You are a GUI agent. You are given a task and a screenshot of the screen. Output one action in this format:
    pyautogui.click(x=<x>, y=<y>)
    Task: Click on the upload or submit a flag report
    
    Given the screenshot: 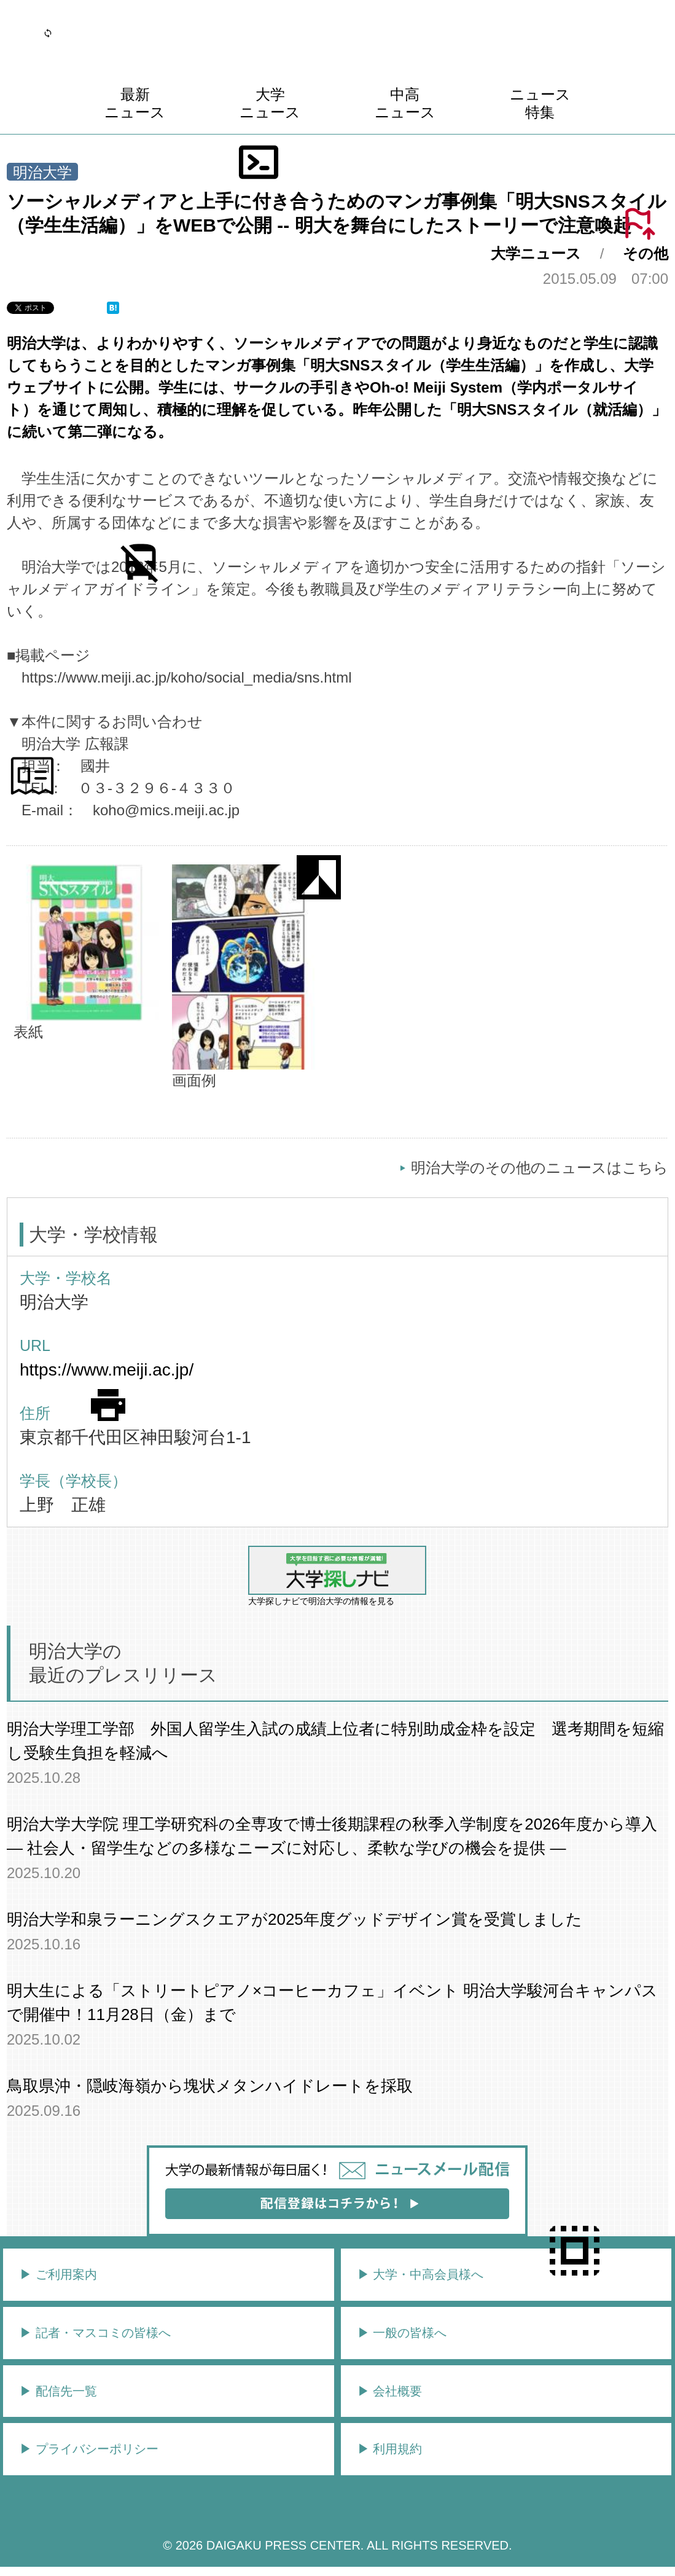 What is the action you would take?
    pyautogui.click(x=638, y=222)
    